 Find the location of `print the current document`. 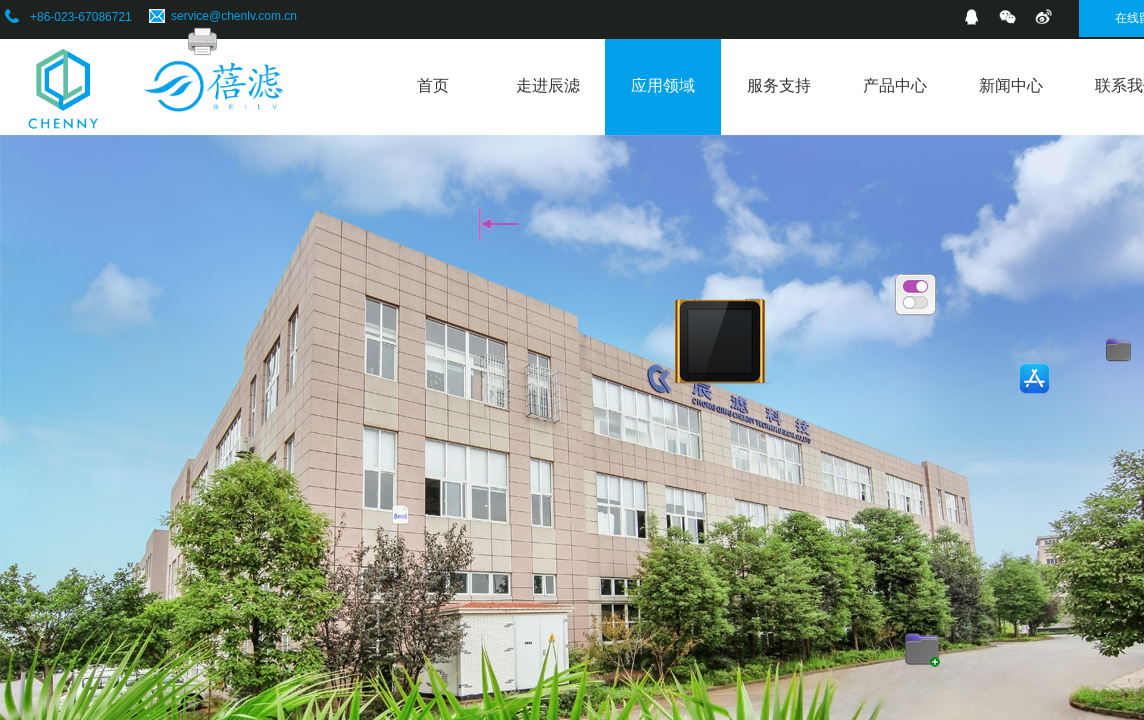

print the current document is located at coordinates (202, 41).